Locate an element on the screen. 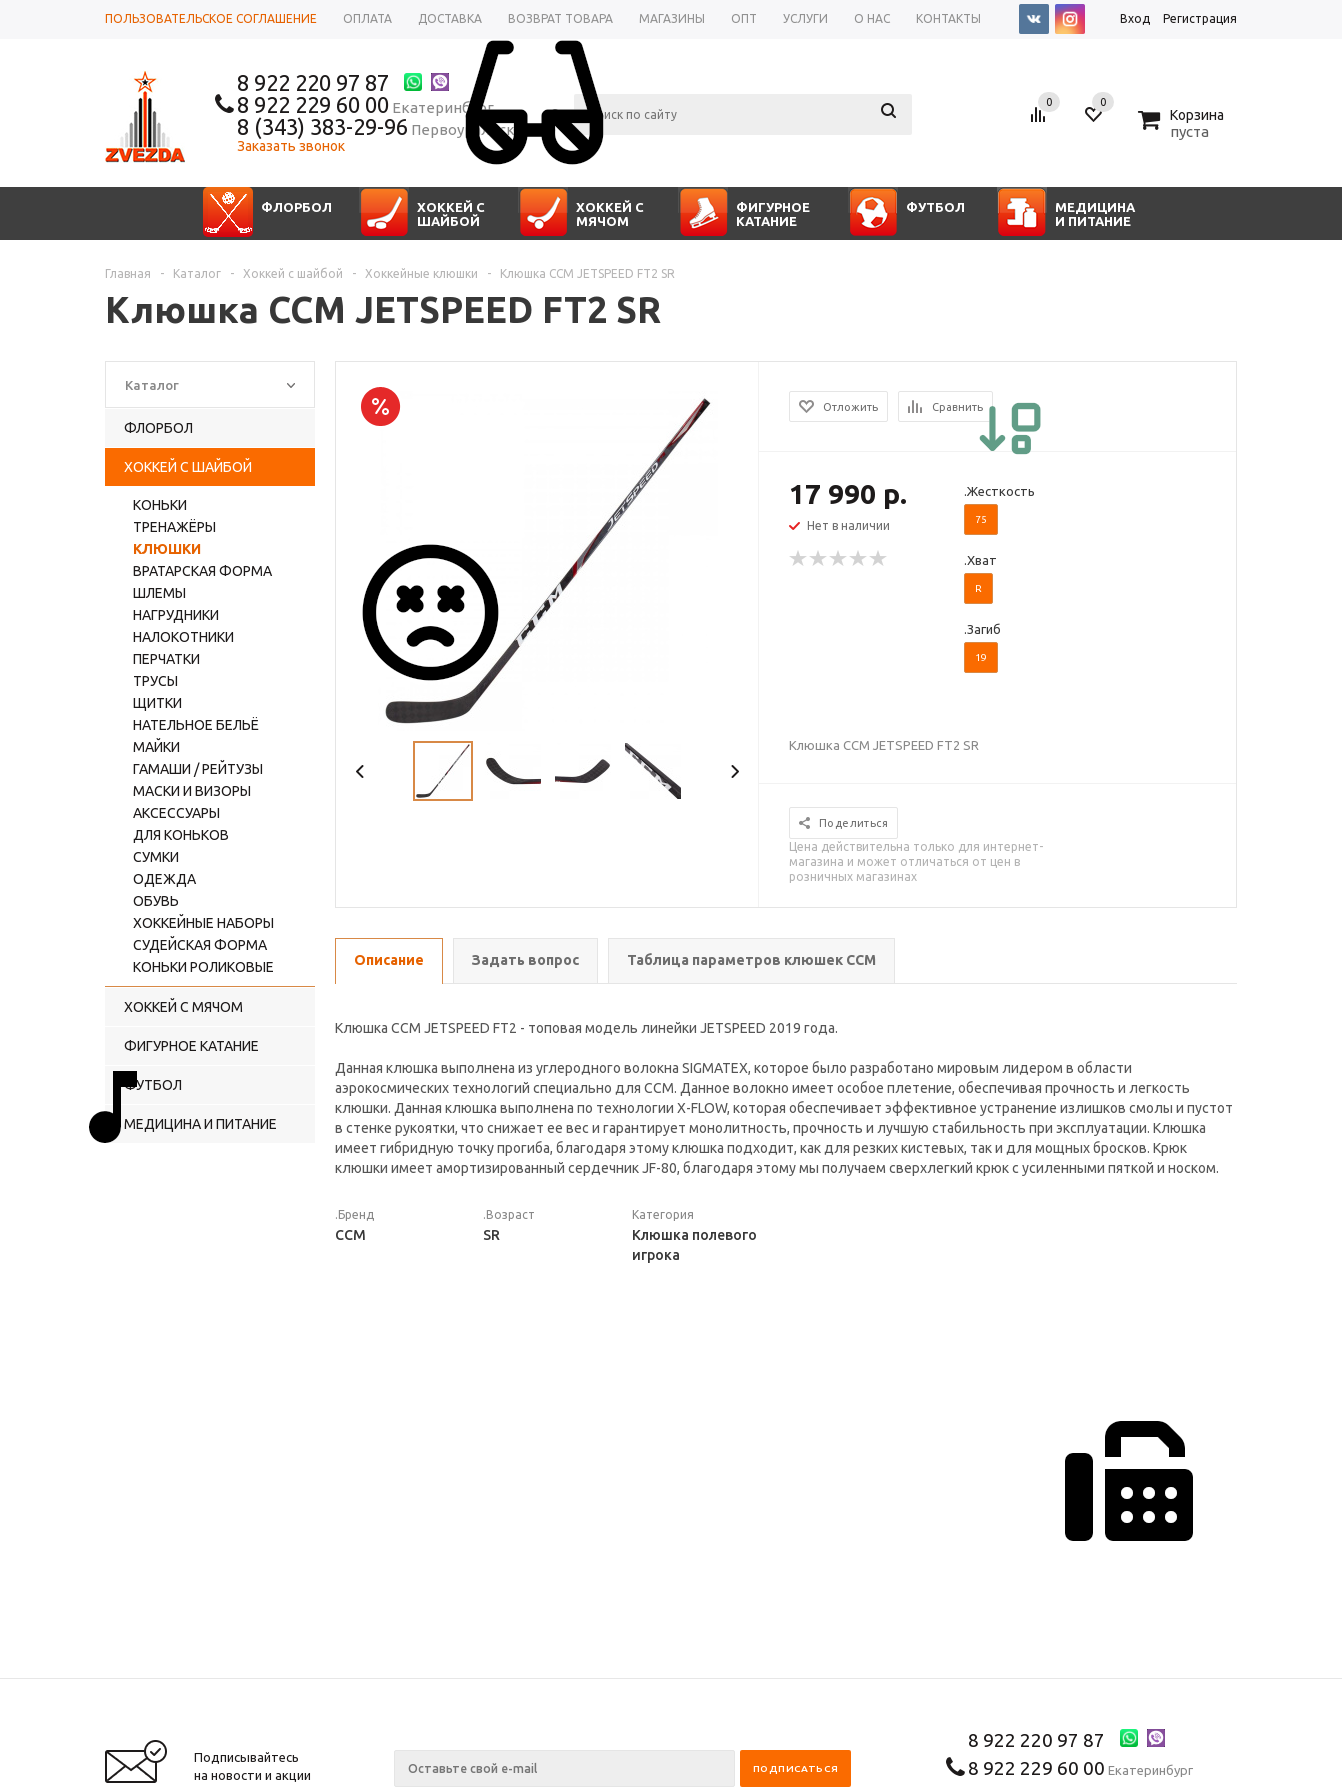 This screenshot has width=1342, height=1788. send or receive a fax is located at coordinates (1129, 1485).